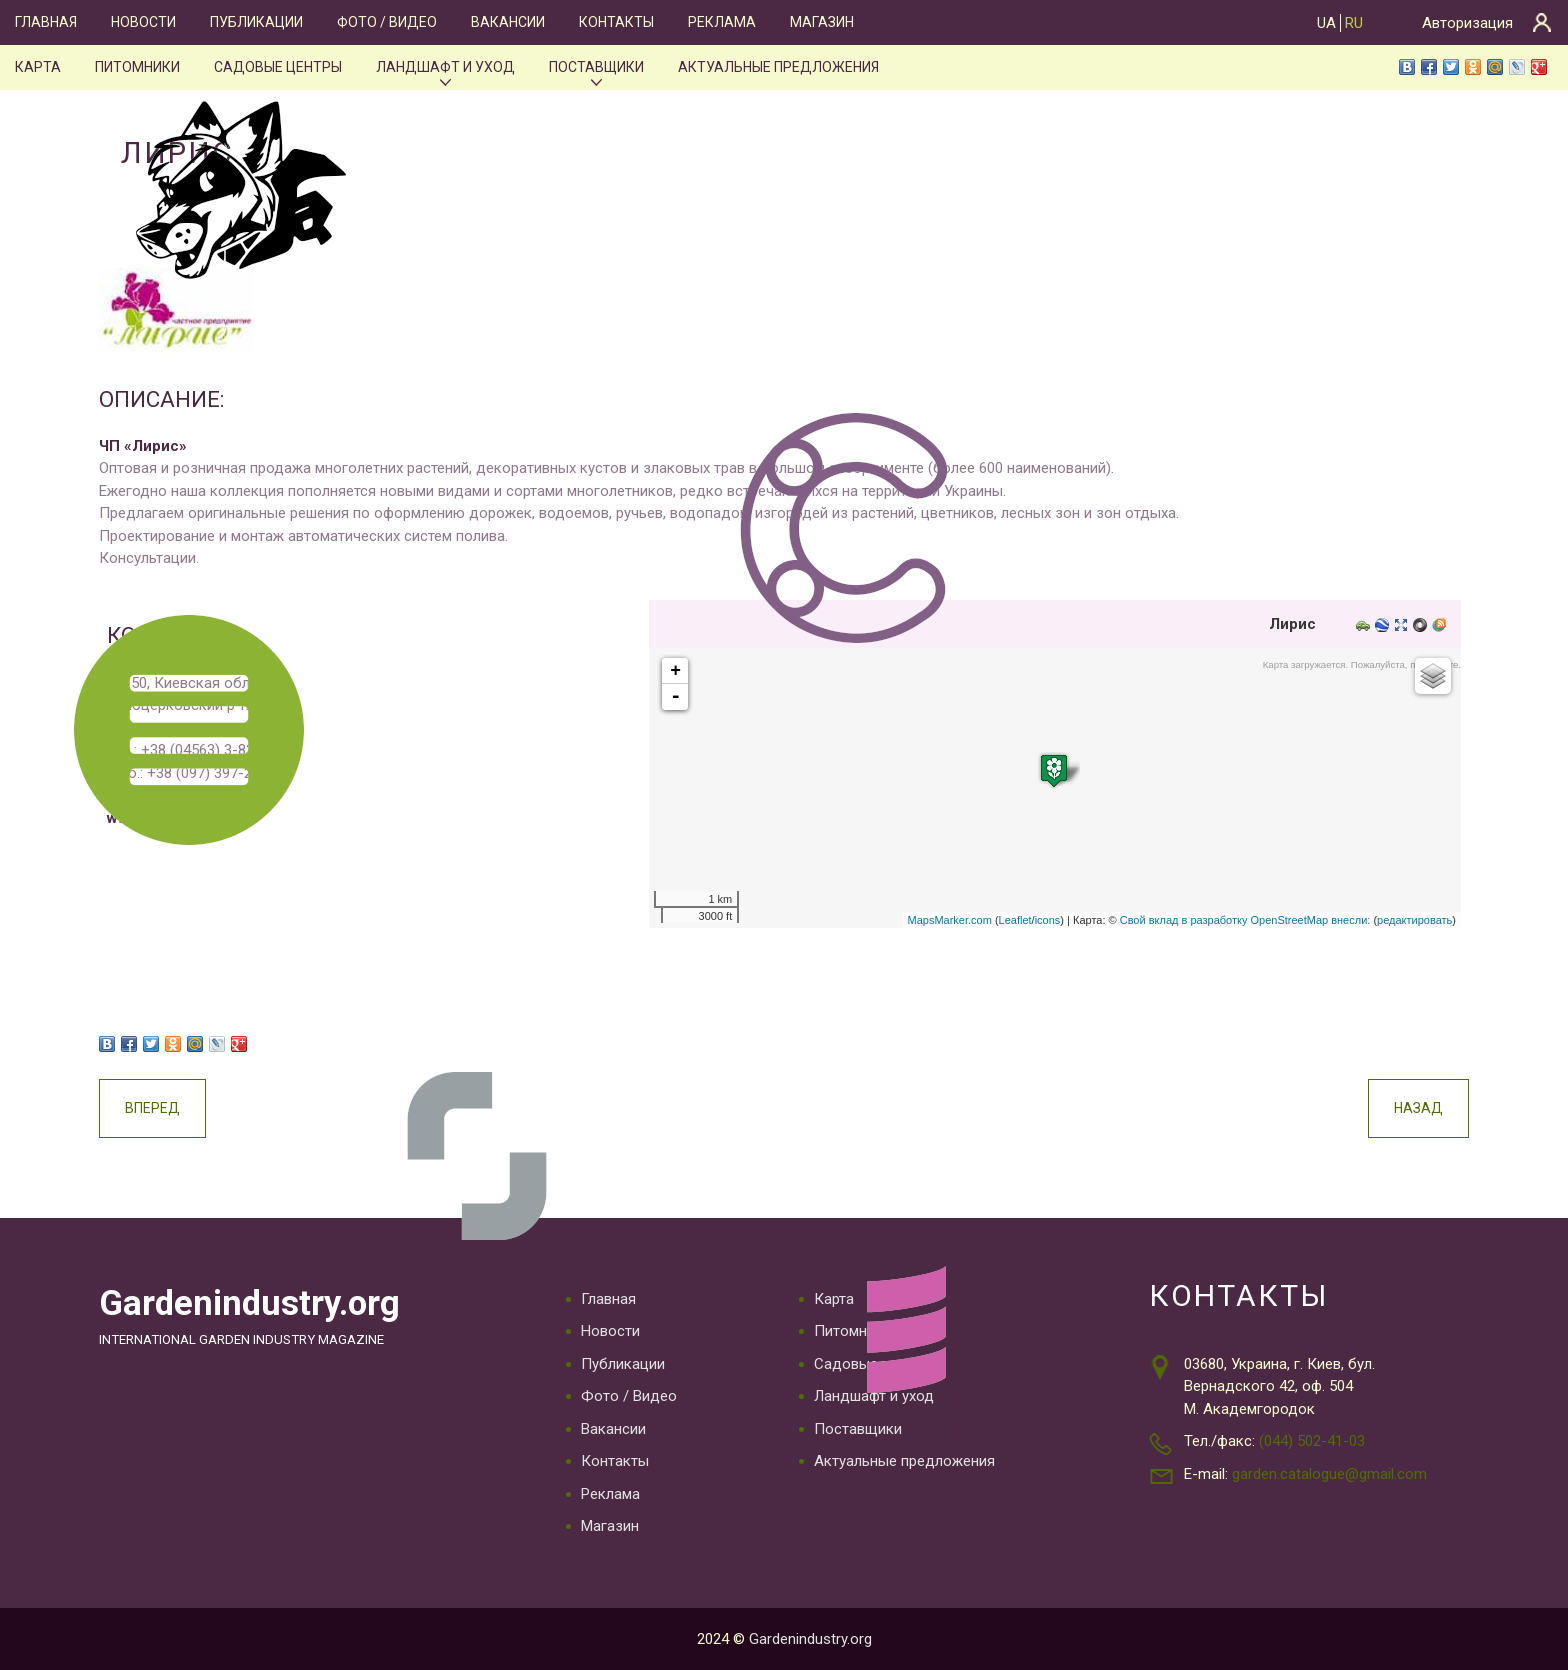  Describe the element at coordinates (906, 1329) in the screenshot. I see `scala programming language logo` at that location.